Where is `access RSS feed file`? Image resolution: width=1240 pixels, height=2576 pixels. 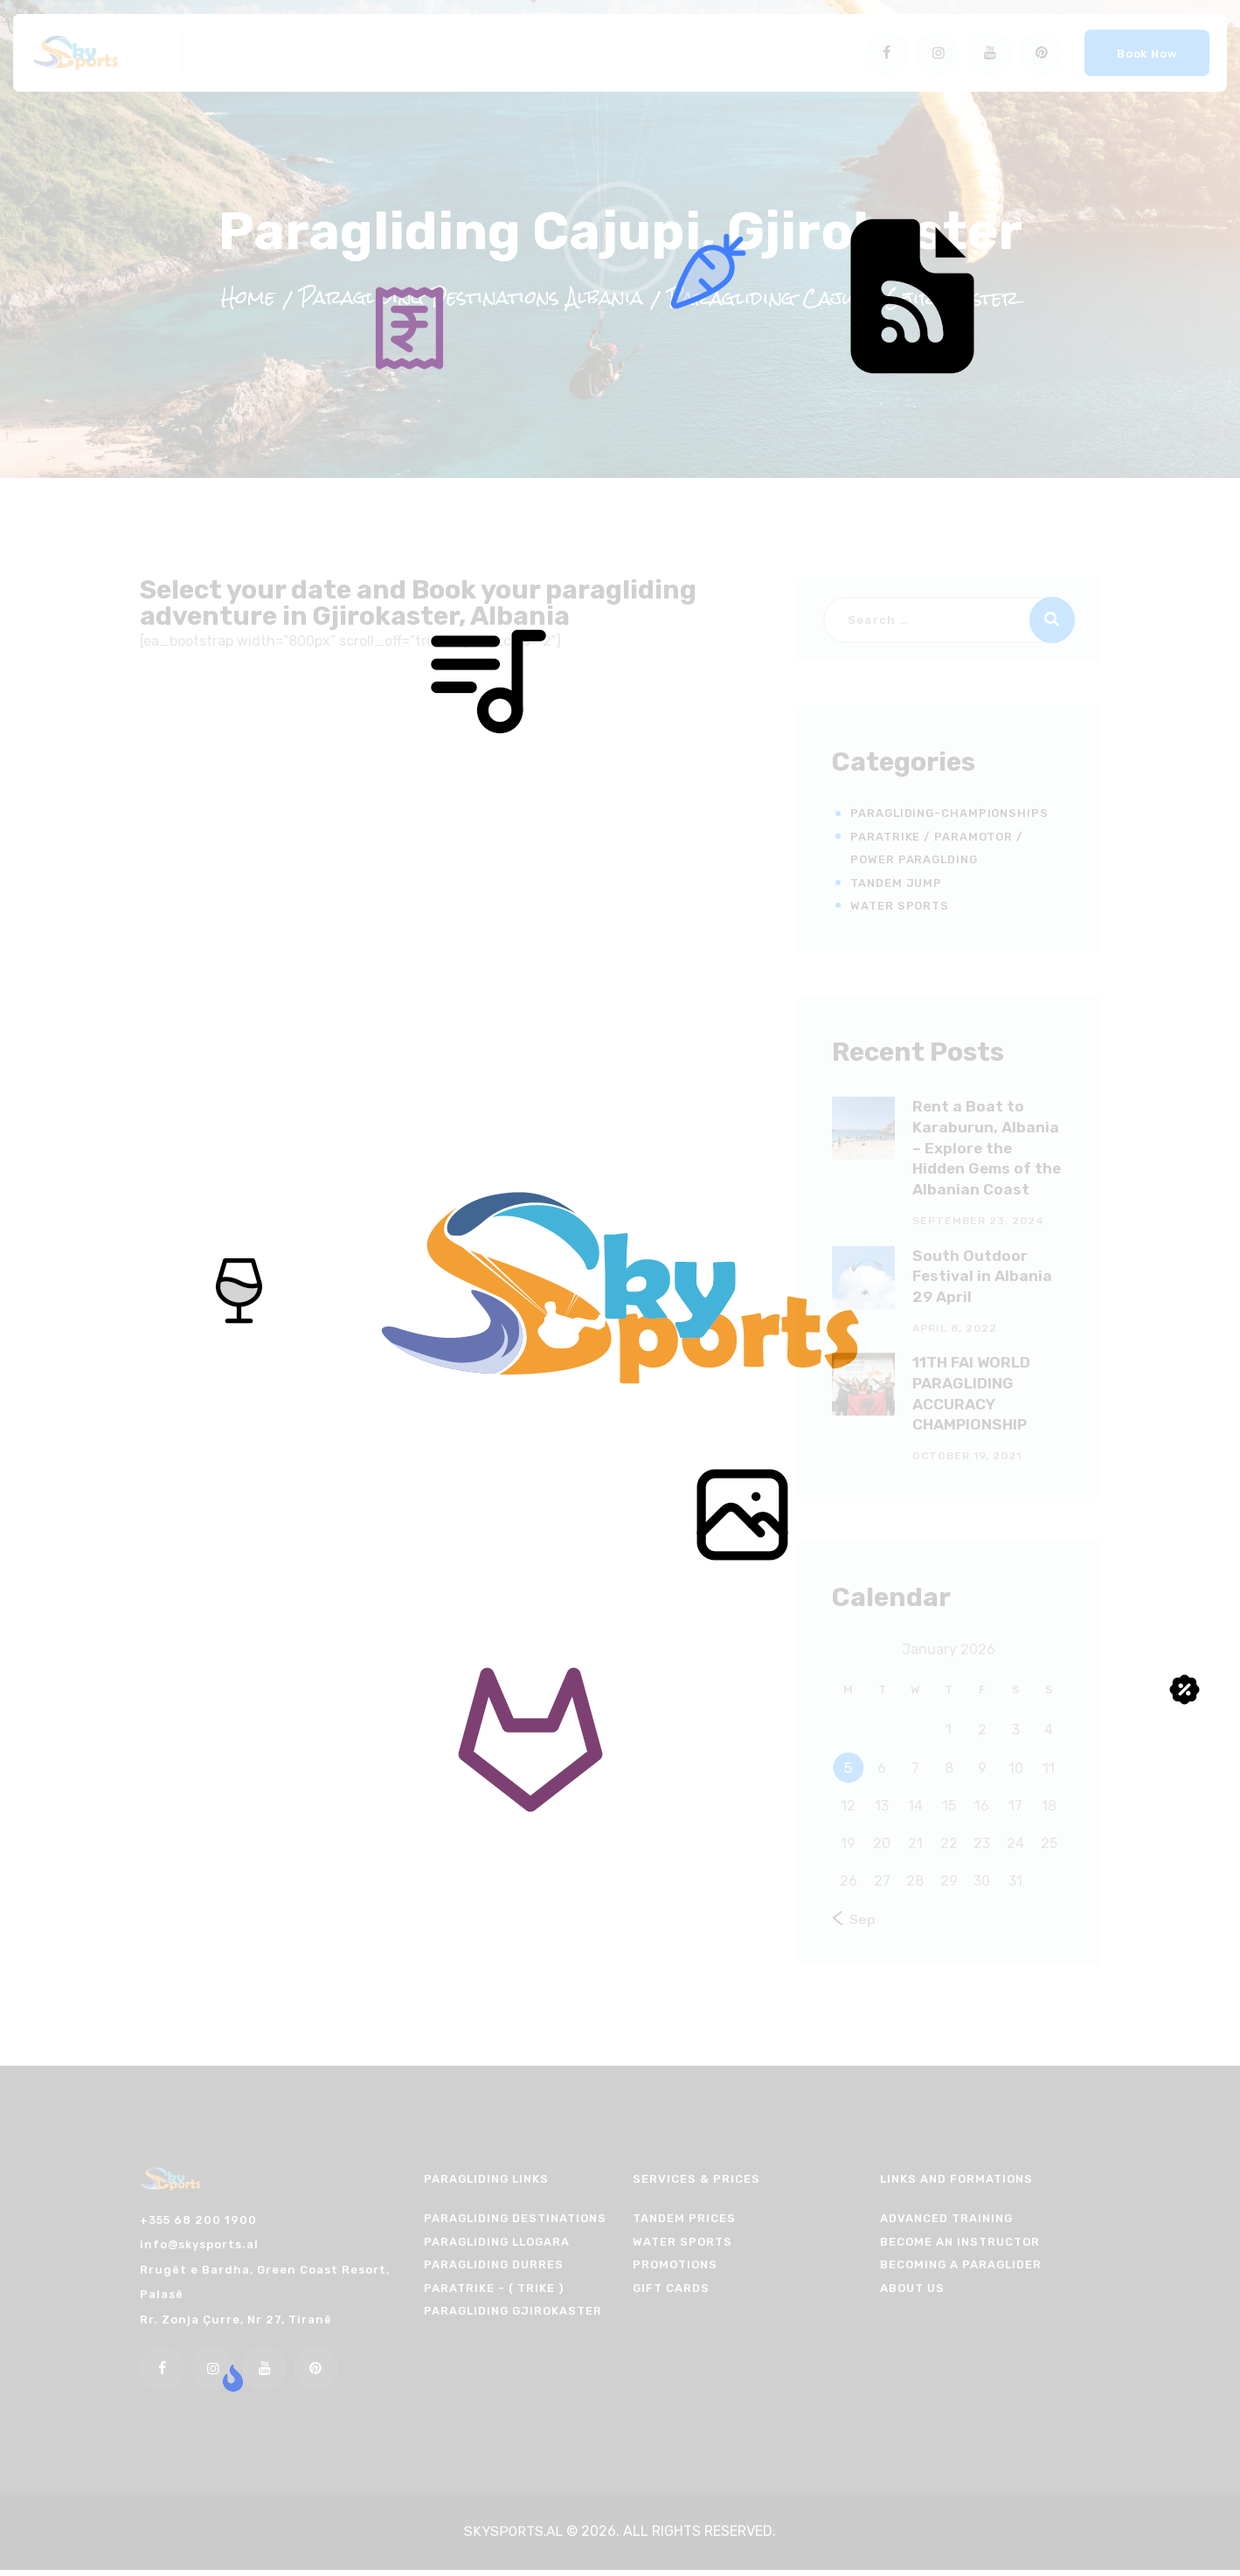 access RSS feed file is located at coordinates (912, 296).